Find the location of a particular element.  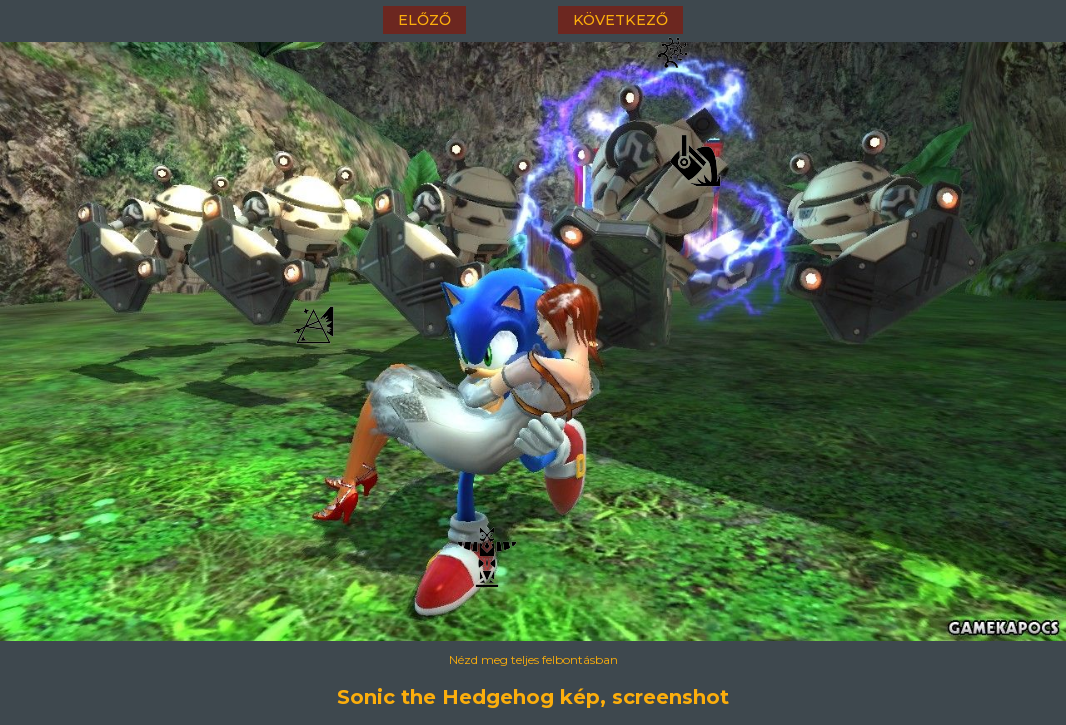

indicates light refraction or spectrum settings is located at coordinates (313, 326).